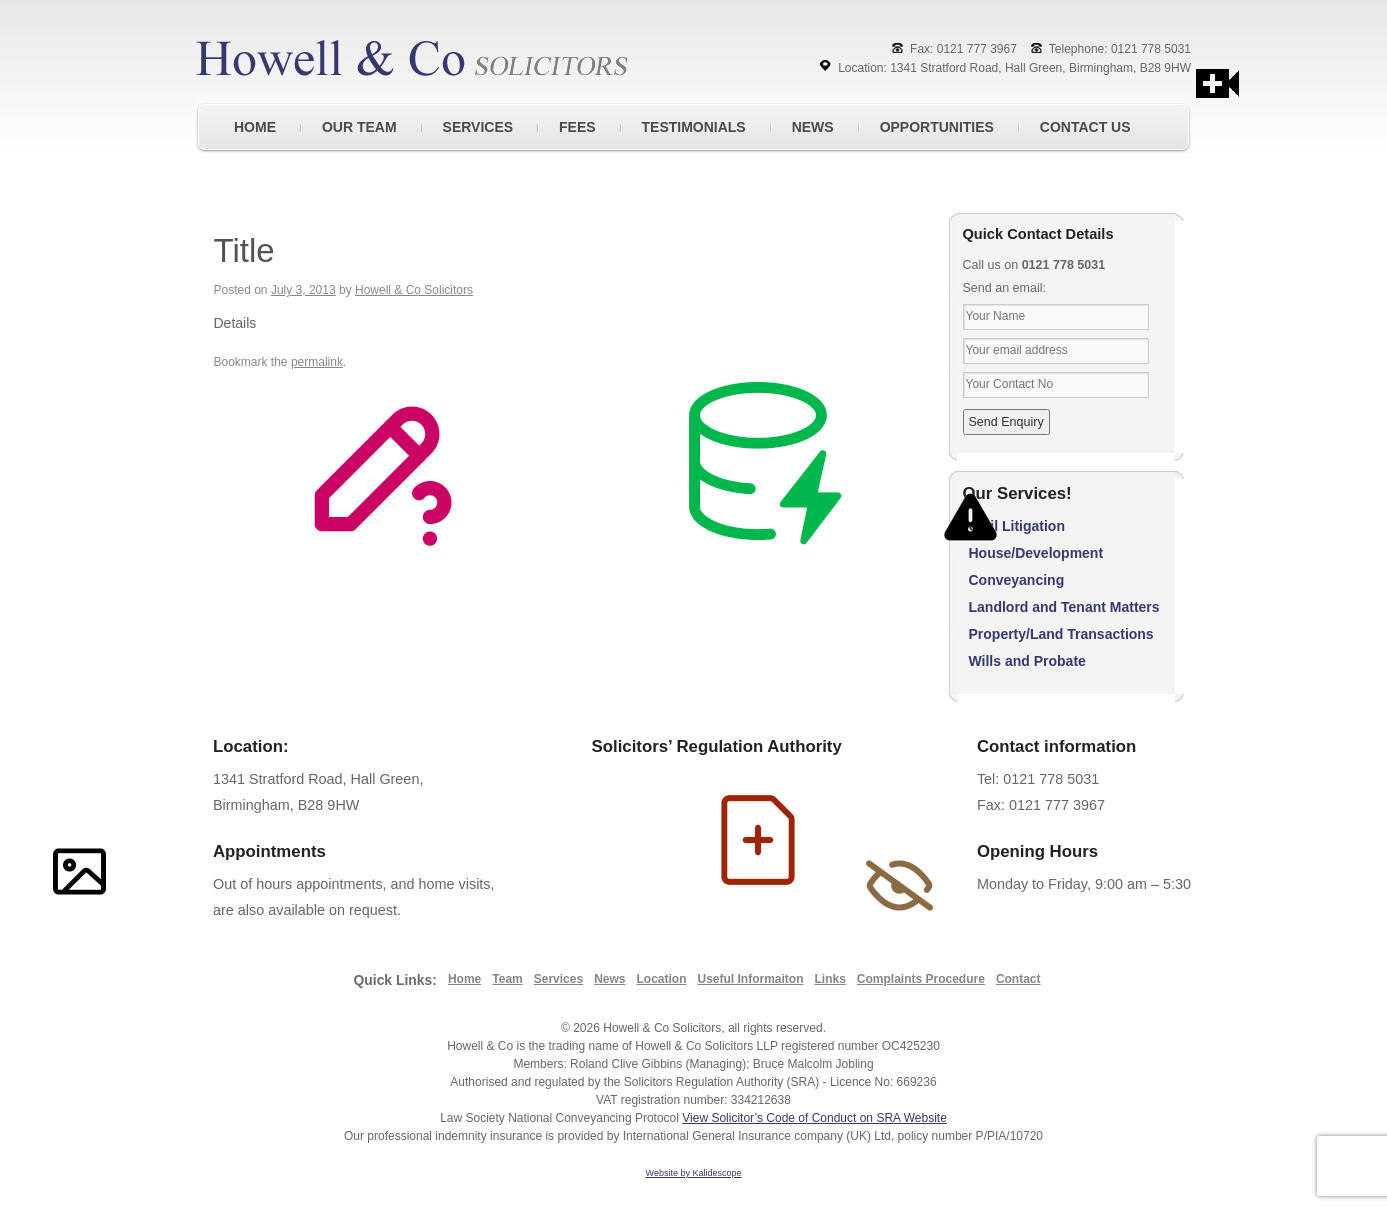  What do you see at coordinates (1217, 83) in the screenshot?
I see `start a new video call` at bounding box center [1217, 83].